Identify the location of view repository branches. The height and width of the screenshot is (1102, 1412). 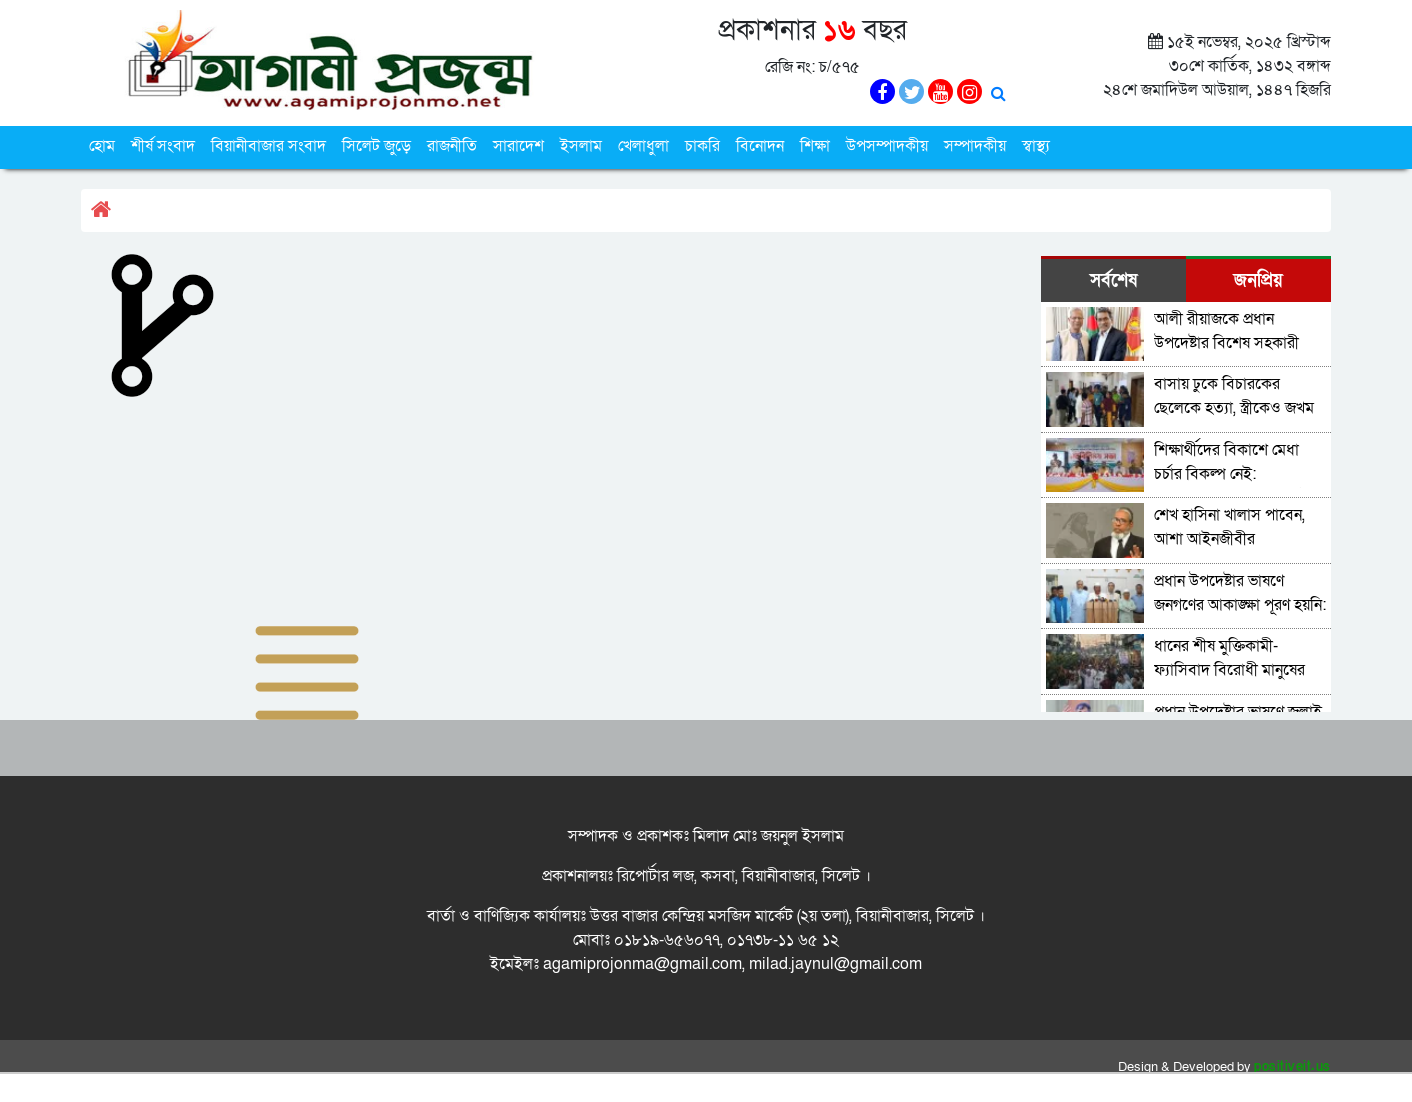
(162, 325).